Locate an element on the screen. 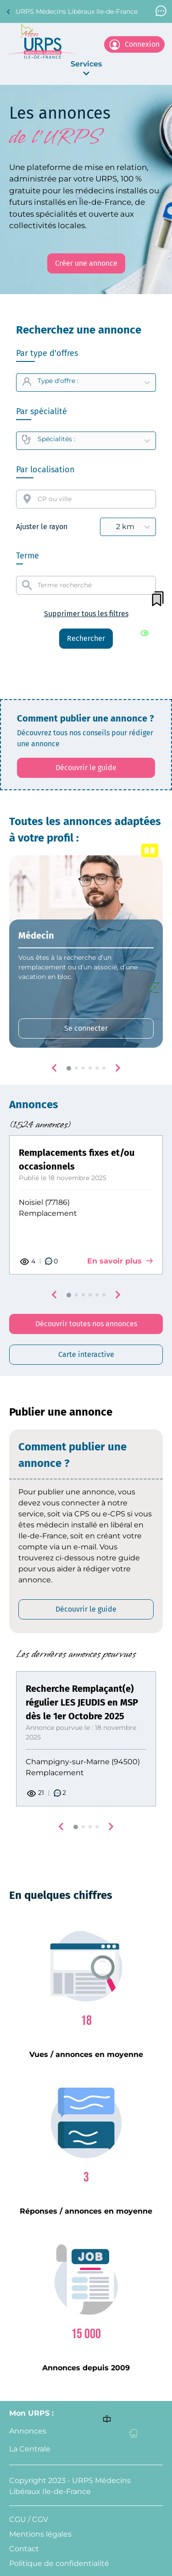 The height and width of the screenshot is (2576, 172). indicates augmented reality feature available is located at coordinates (150, 850).